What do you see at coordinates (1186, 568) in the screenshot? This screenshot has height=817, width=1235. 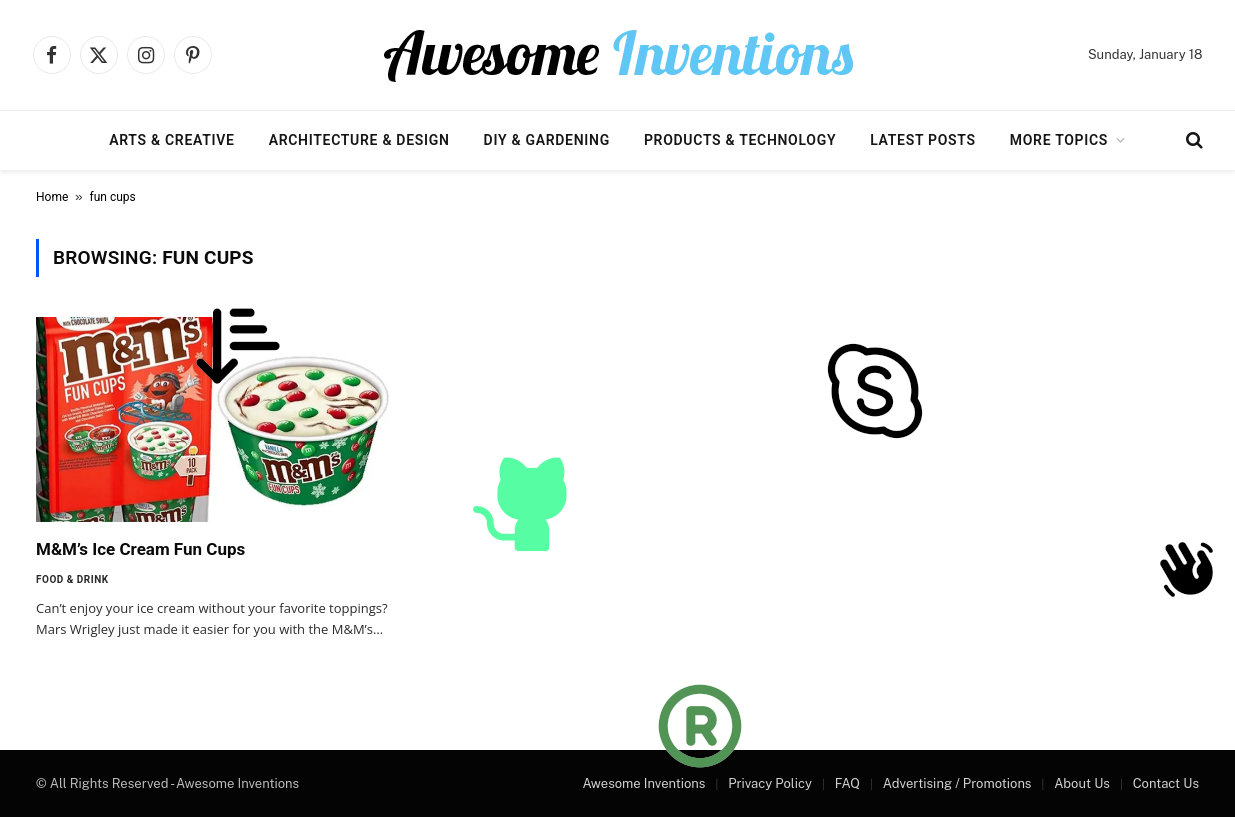 I see `greet or welcome a new user` at bounding box center [1186, 568].